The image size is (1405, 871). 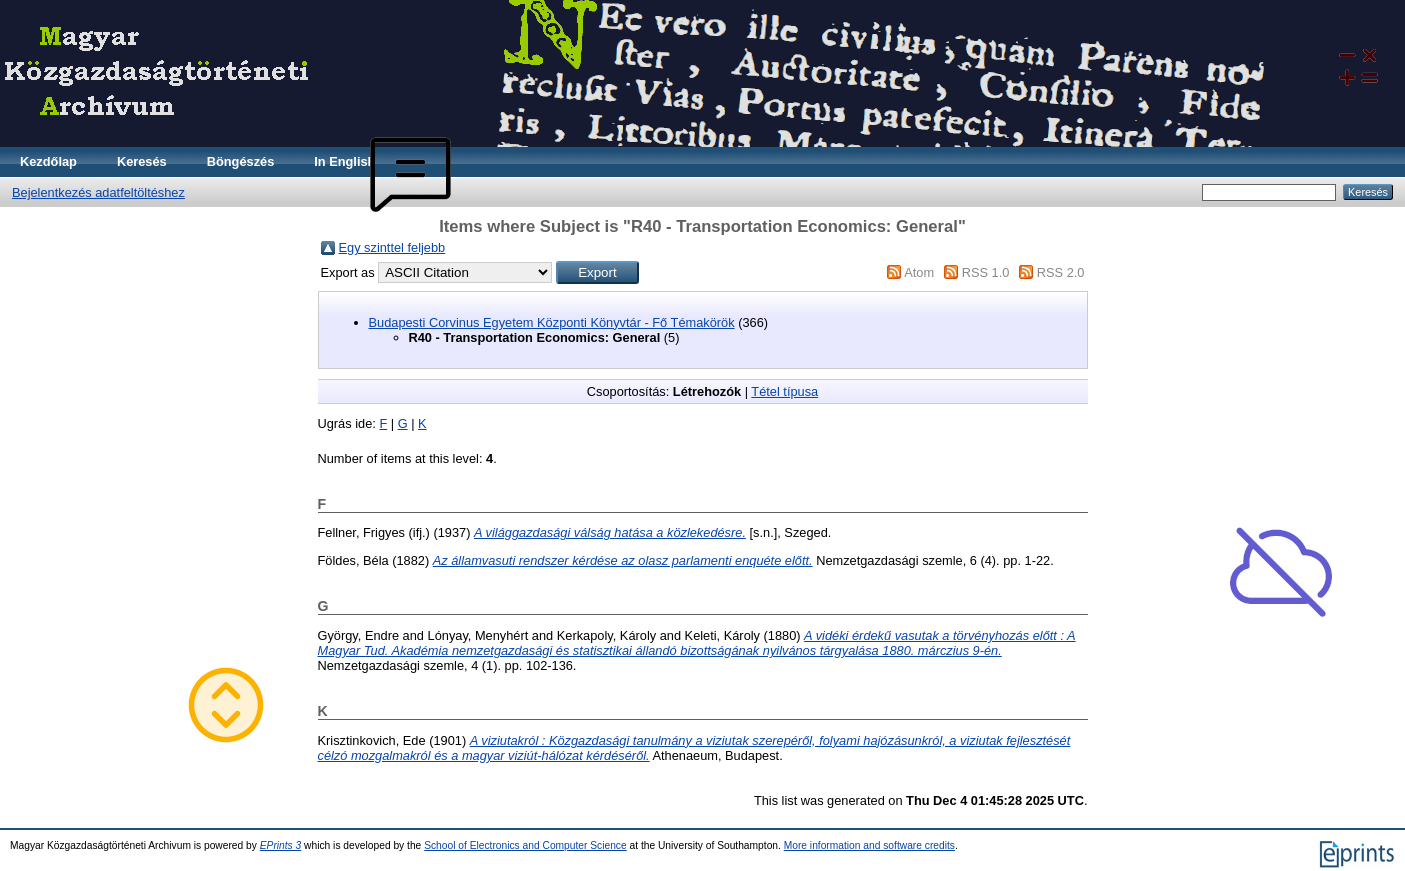 What do you see at coordinates (1358, 66) in the screenshot?
I see `open calculator or math tools` at bounding box center [1358, 66].